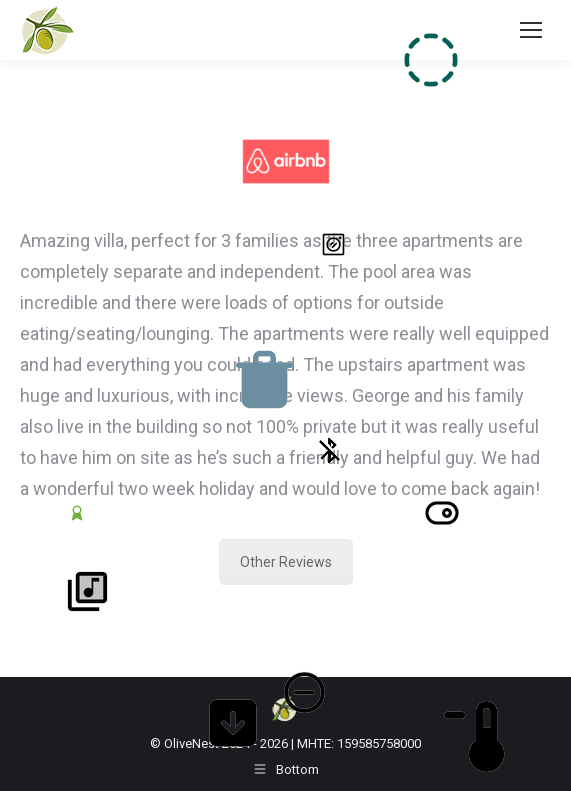 The width and height of the screenshot is (571, 791). What do you see at coordinates (87, 591) in the screenshot?
I see `access your music library` at bounding box center [87, 591].